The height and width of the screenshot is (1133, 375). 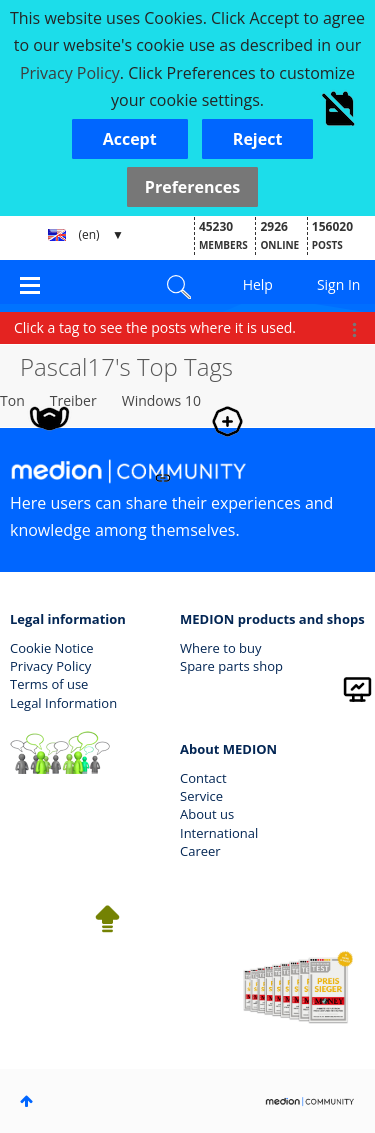 What do you see at coordinates (107, 918) in the screenshot?
I see `upload multiple files` at bounding box center [107, 918].